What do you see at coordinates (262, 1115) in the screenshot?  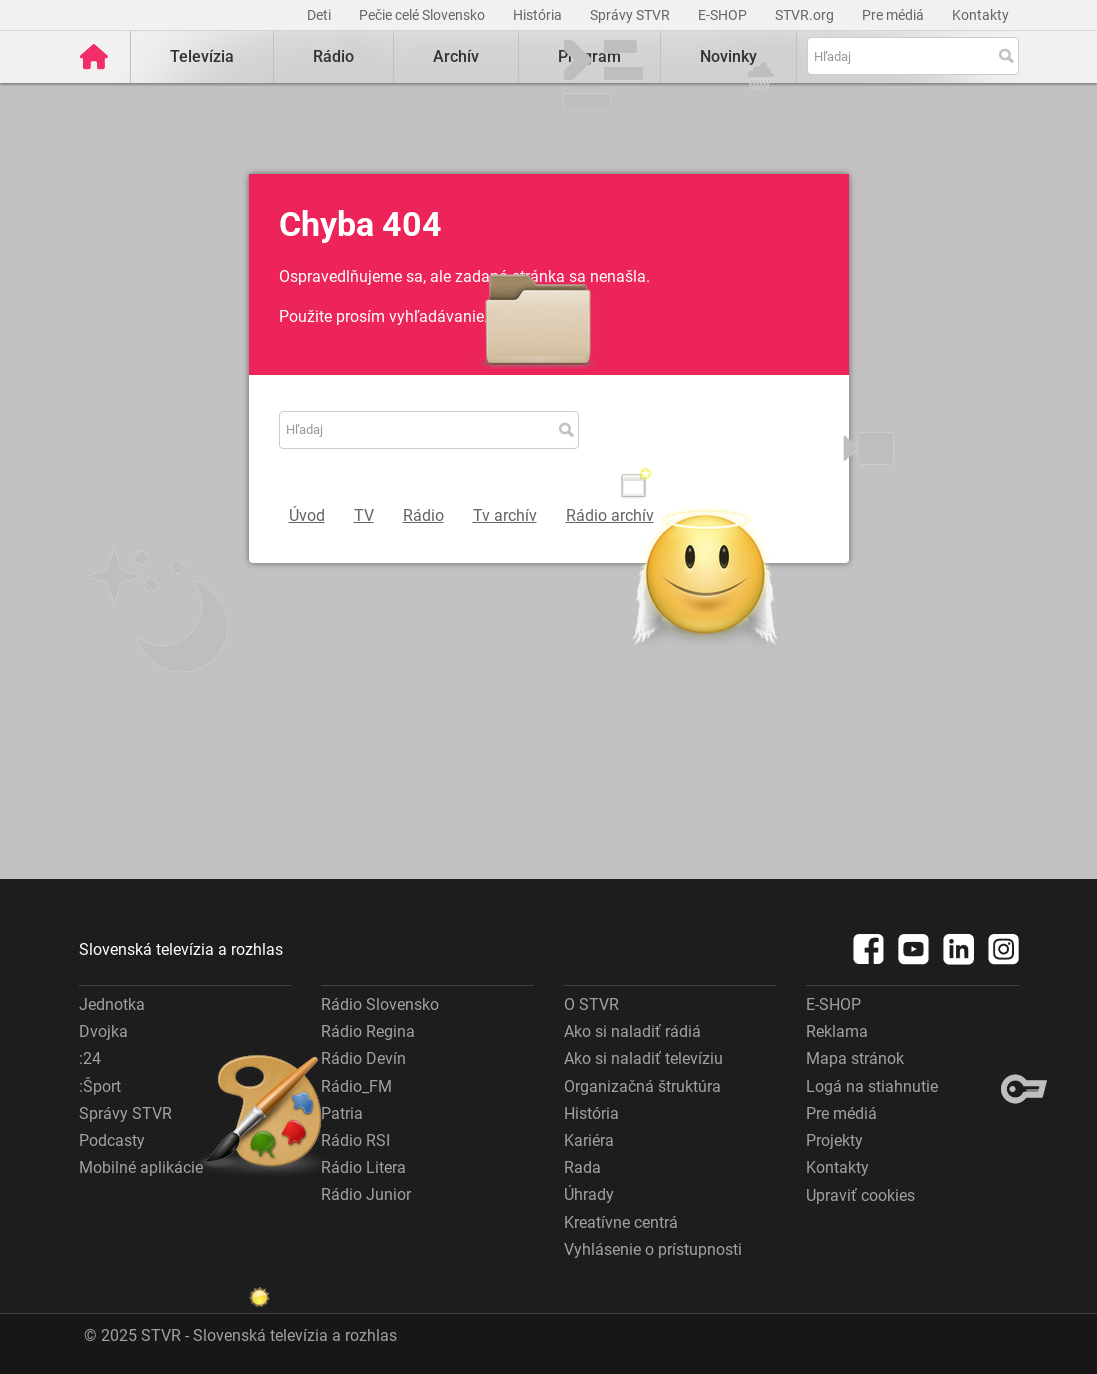 I see `open graphics or drawing applications` at bounding box center [262, 1115].